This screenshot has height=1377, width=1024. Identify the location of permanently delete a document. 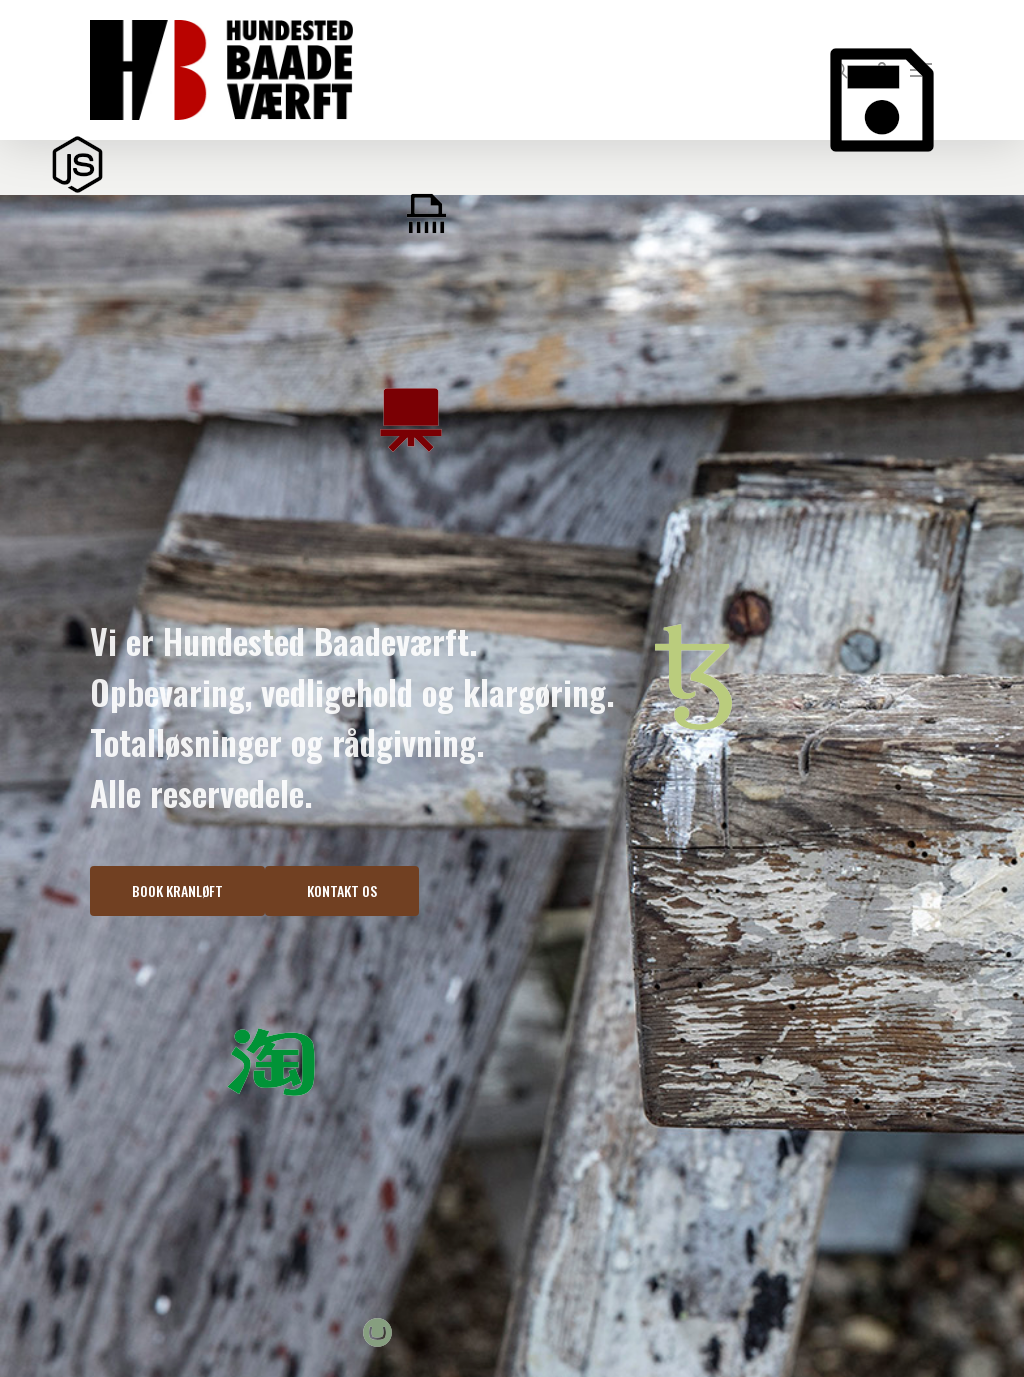
(426, 213).